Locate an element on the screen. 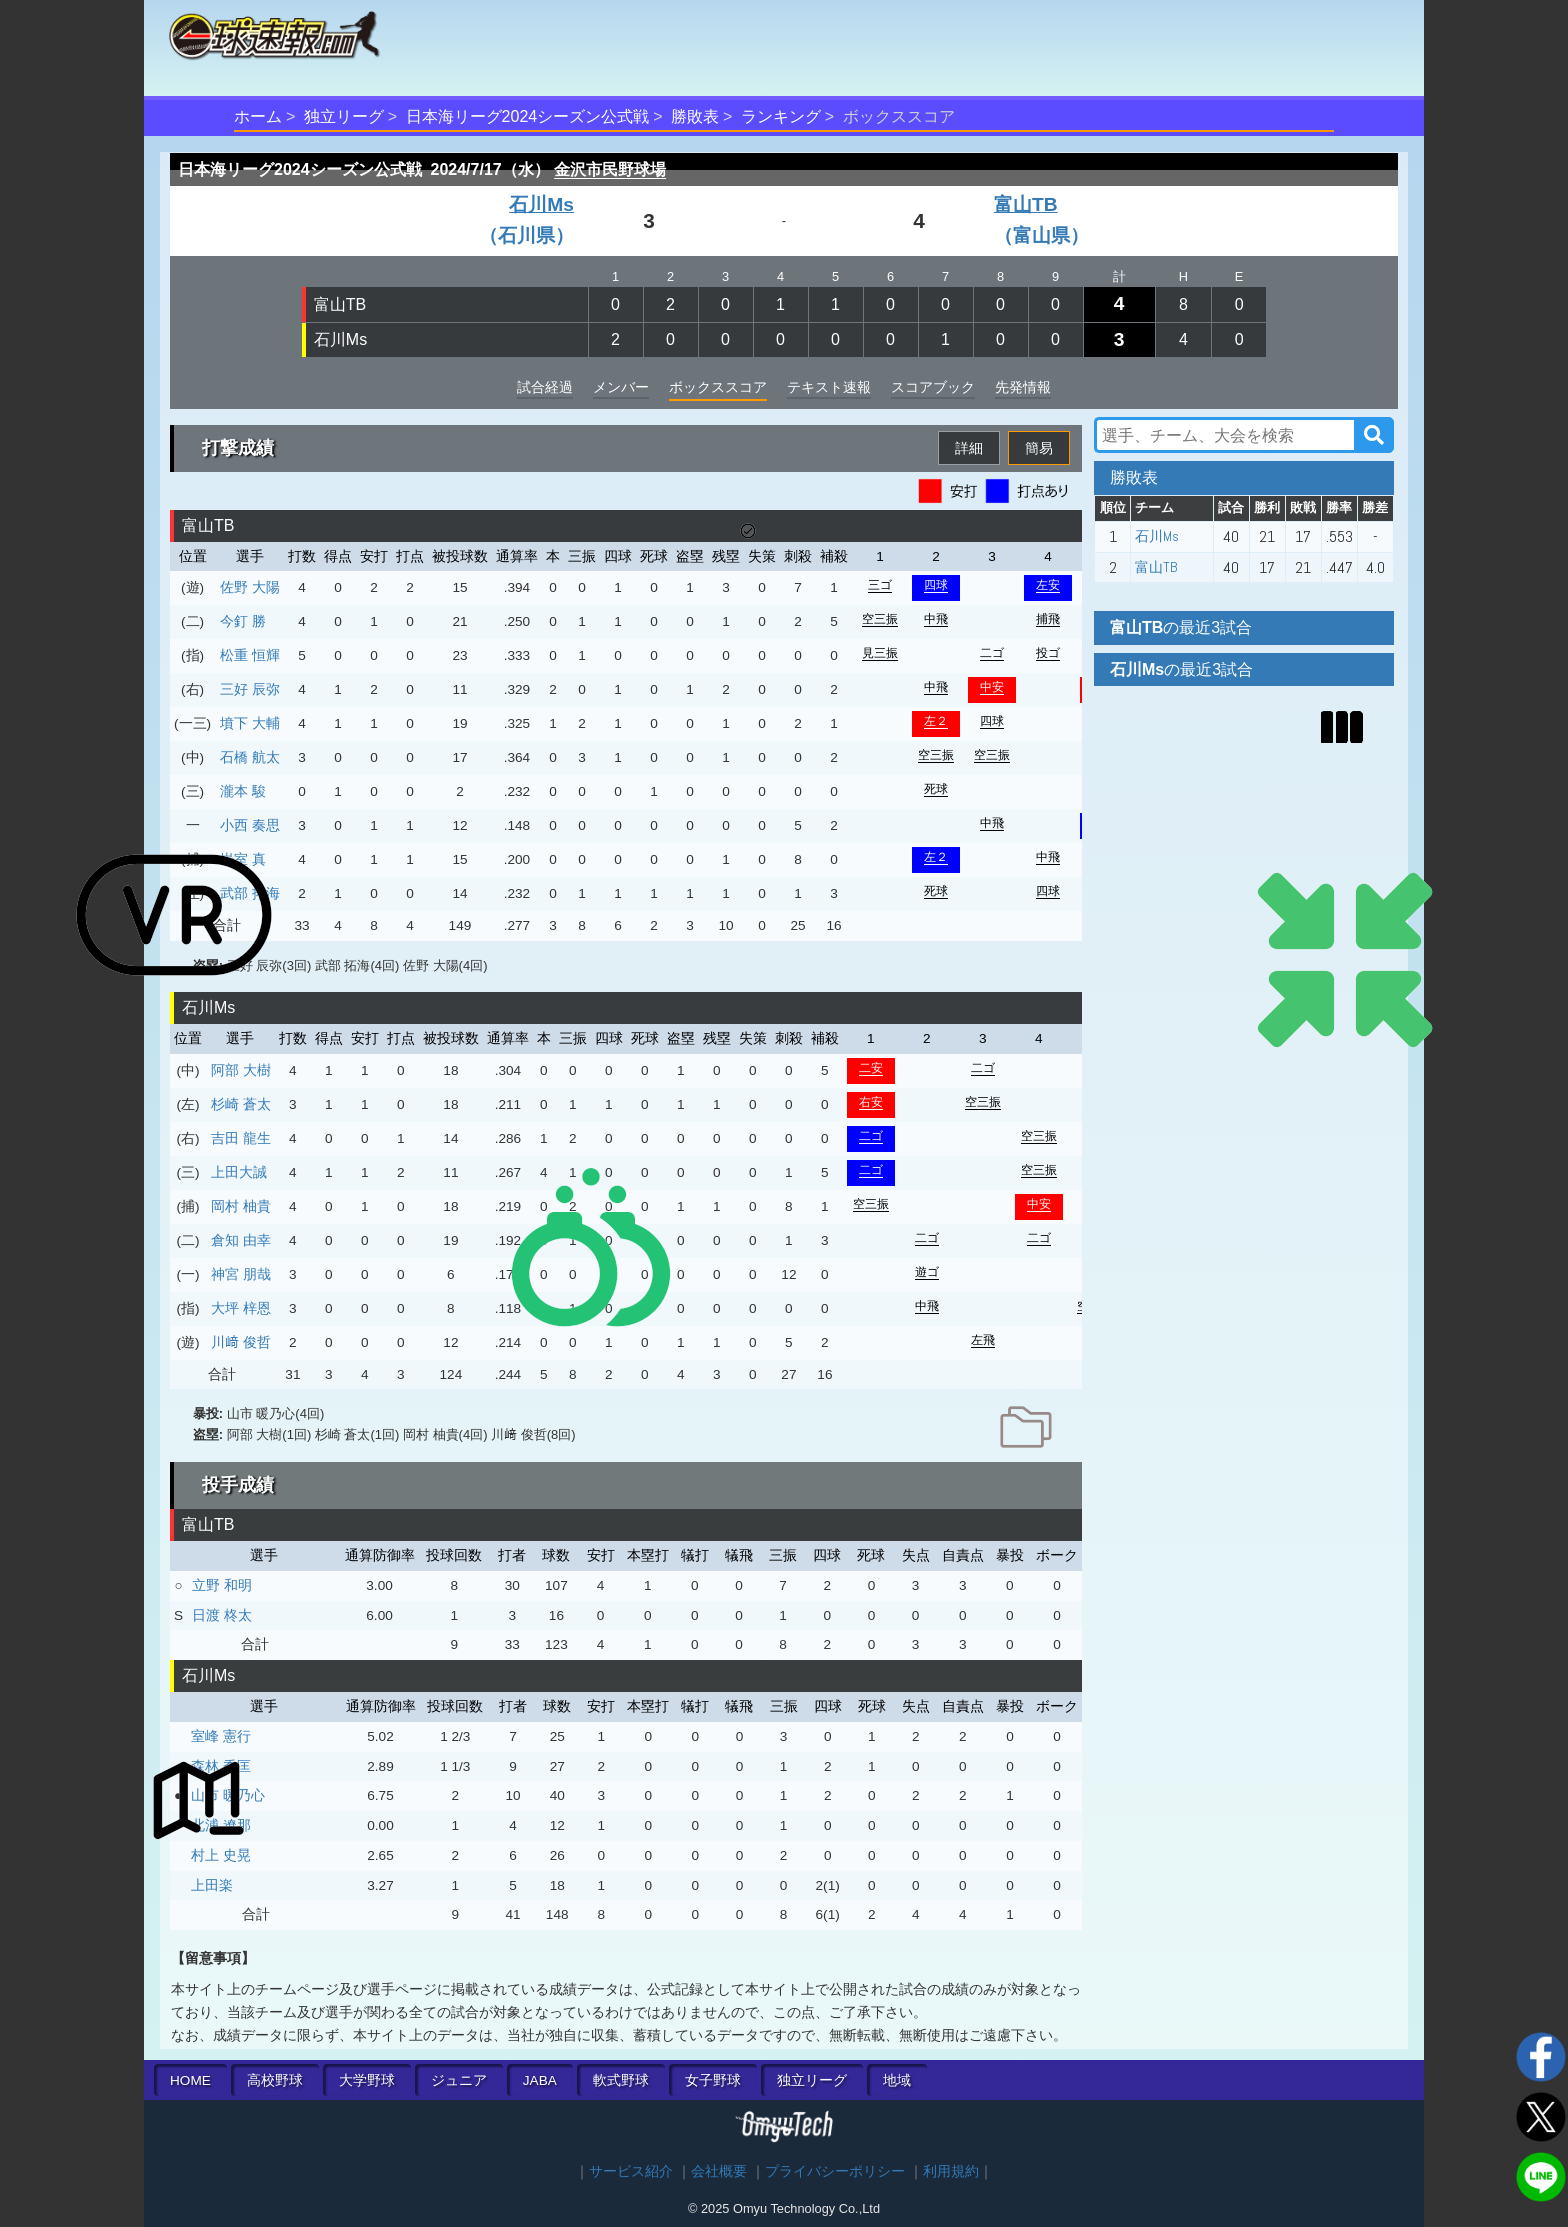 The image size is (1568, 2227). remove a location from the map is located at coordinates (196, 1800).